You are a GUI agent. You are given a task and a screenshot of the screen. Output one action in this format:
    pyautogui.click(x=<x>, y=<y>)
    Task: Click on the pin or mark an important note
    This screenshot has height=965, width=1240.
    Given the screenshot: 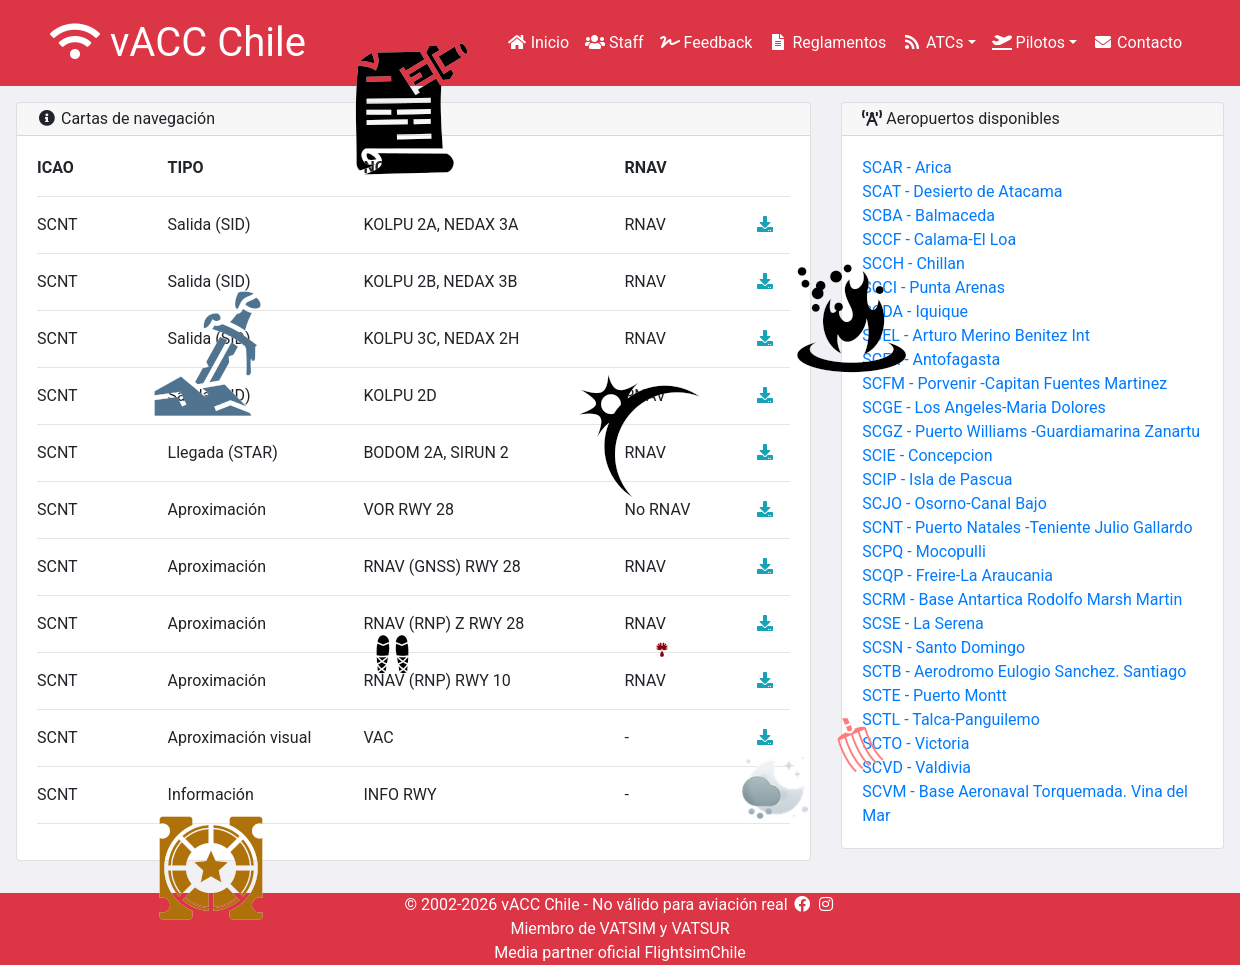 What is the action you would take?
    pyautogui.click(x=406, y=109)
    